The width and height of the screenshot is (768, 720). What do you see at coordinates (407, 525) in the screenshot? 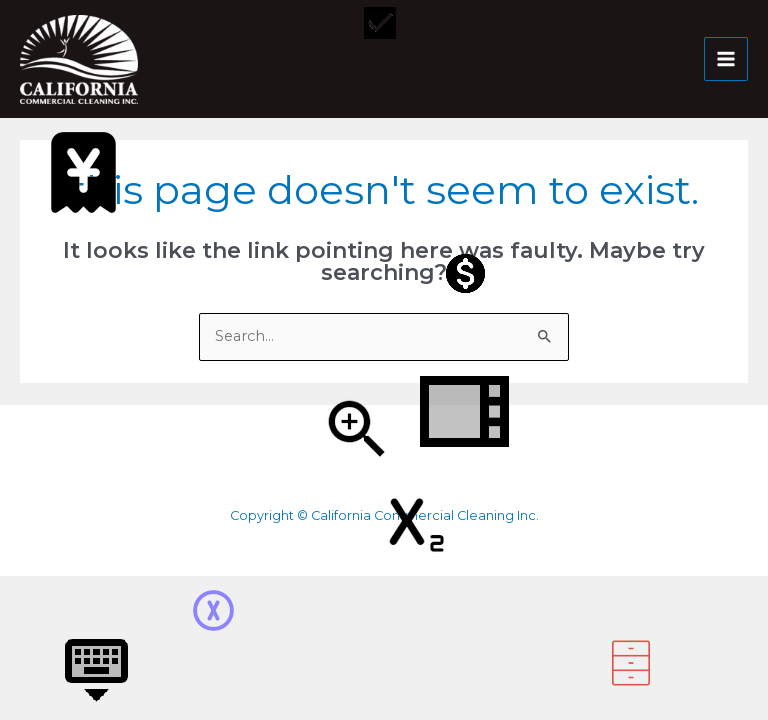
I see `apply subscript formatting to selected text` at bounding box center [407, 525].